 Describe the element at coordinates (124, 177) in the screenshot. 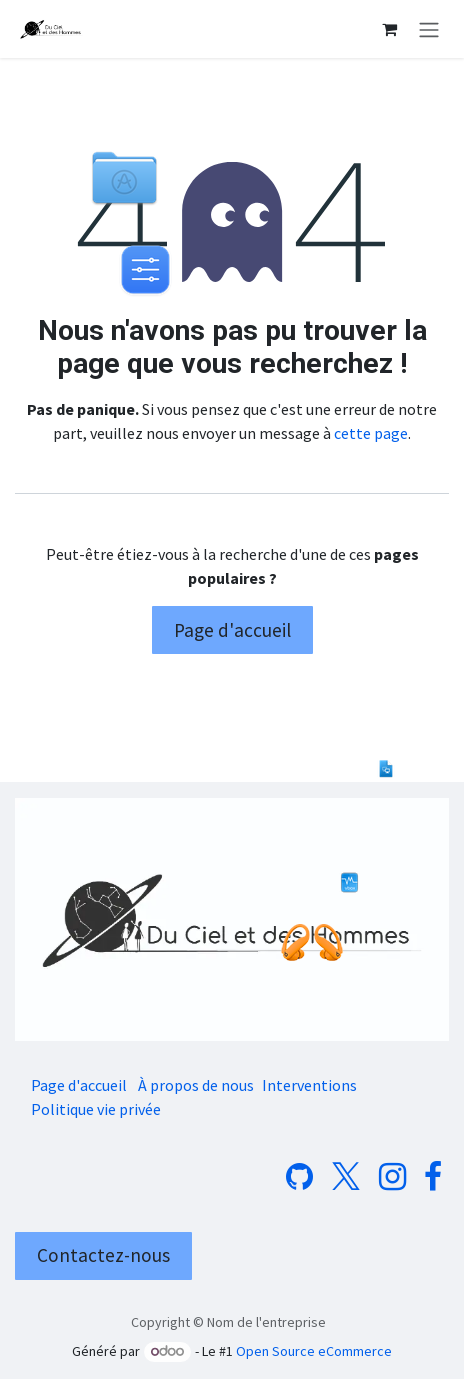

I see `open Arturia software folder` at that location.